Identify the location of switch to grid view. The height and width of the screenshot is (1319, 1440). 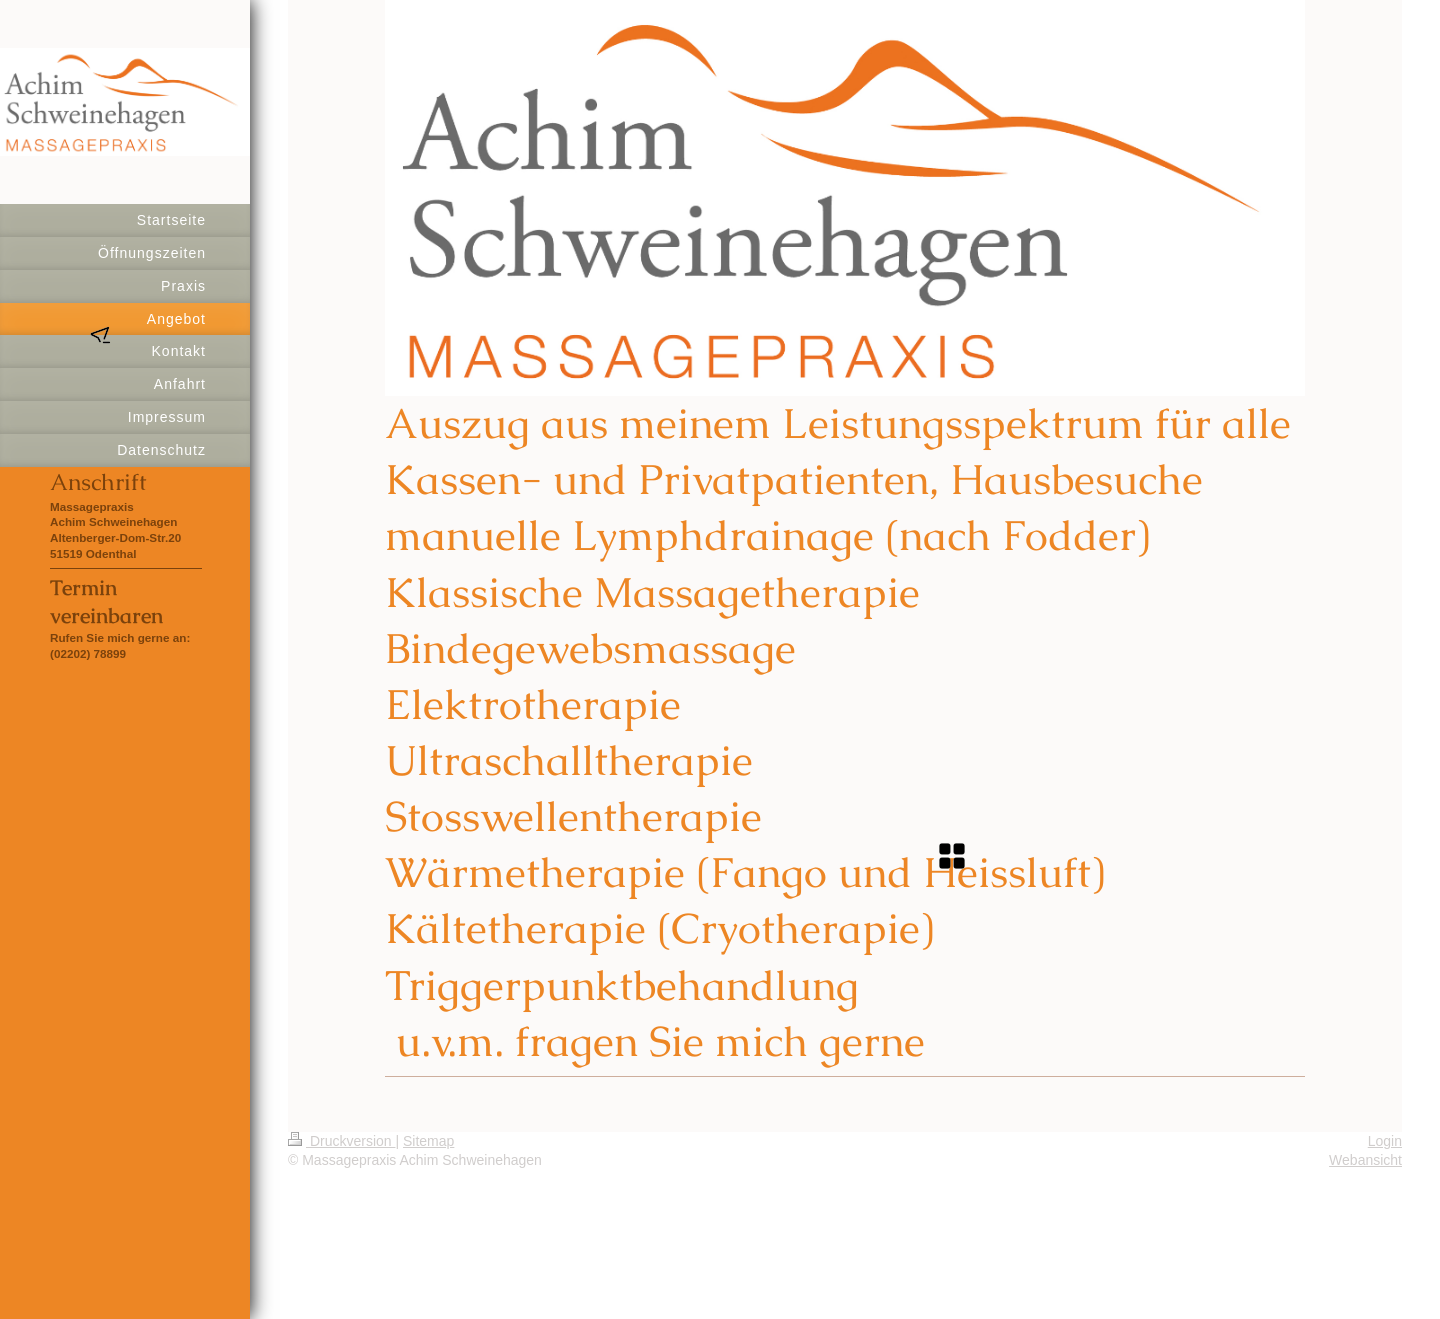
(952, 856).